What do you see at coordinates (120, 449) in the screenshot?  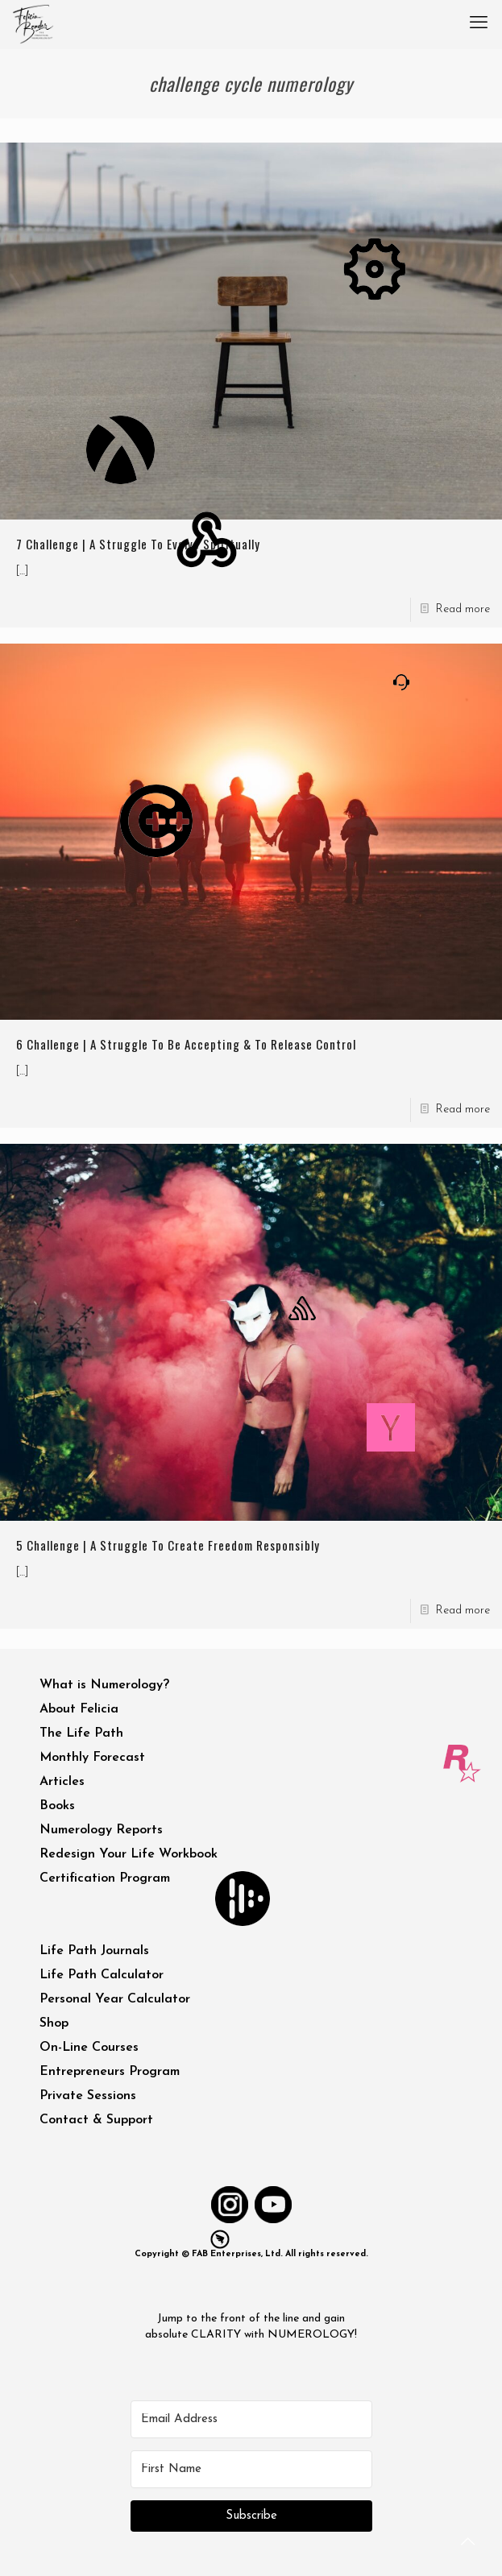 I see `racket programming language logo` at bounding box center [120, 449].